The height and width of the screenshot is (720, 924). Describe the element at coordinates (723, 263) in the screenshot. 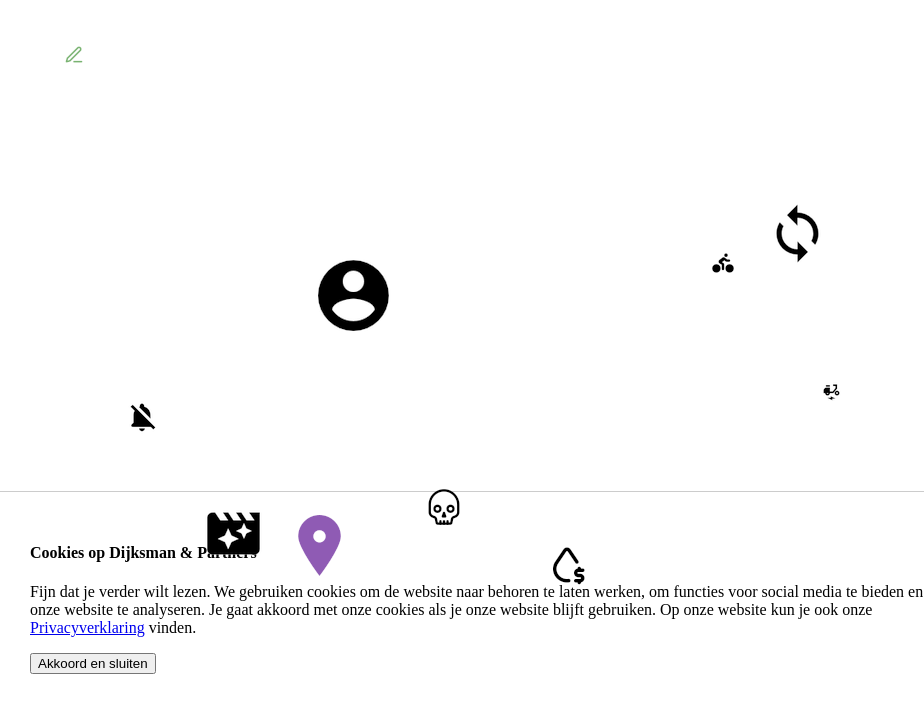

I see `access cycling or bike-related features` at that location.